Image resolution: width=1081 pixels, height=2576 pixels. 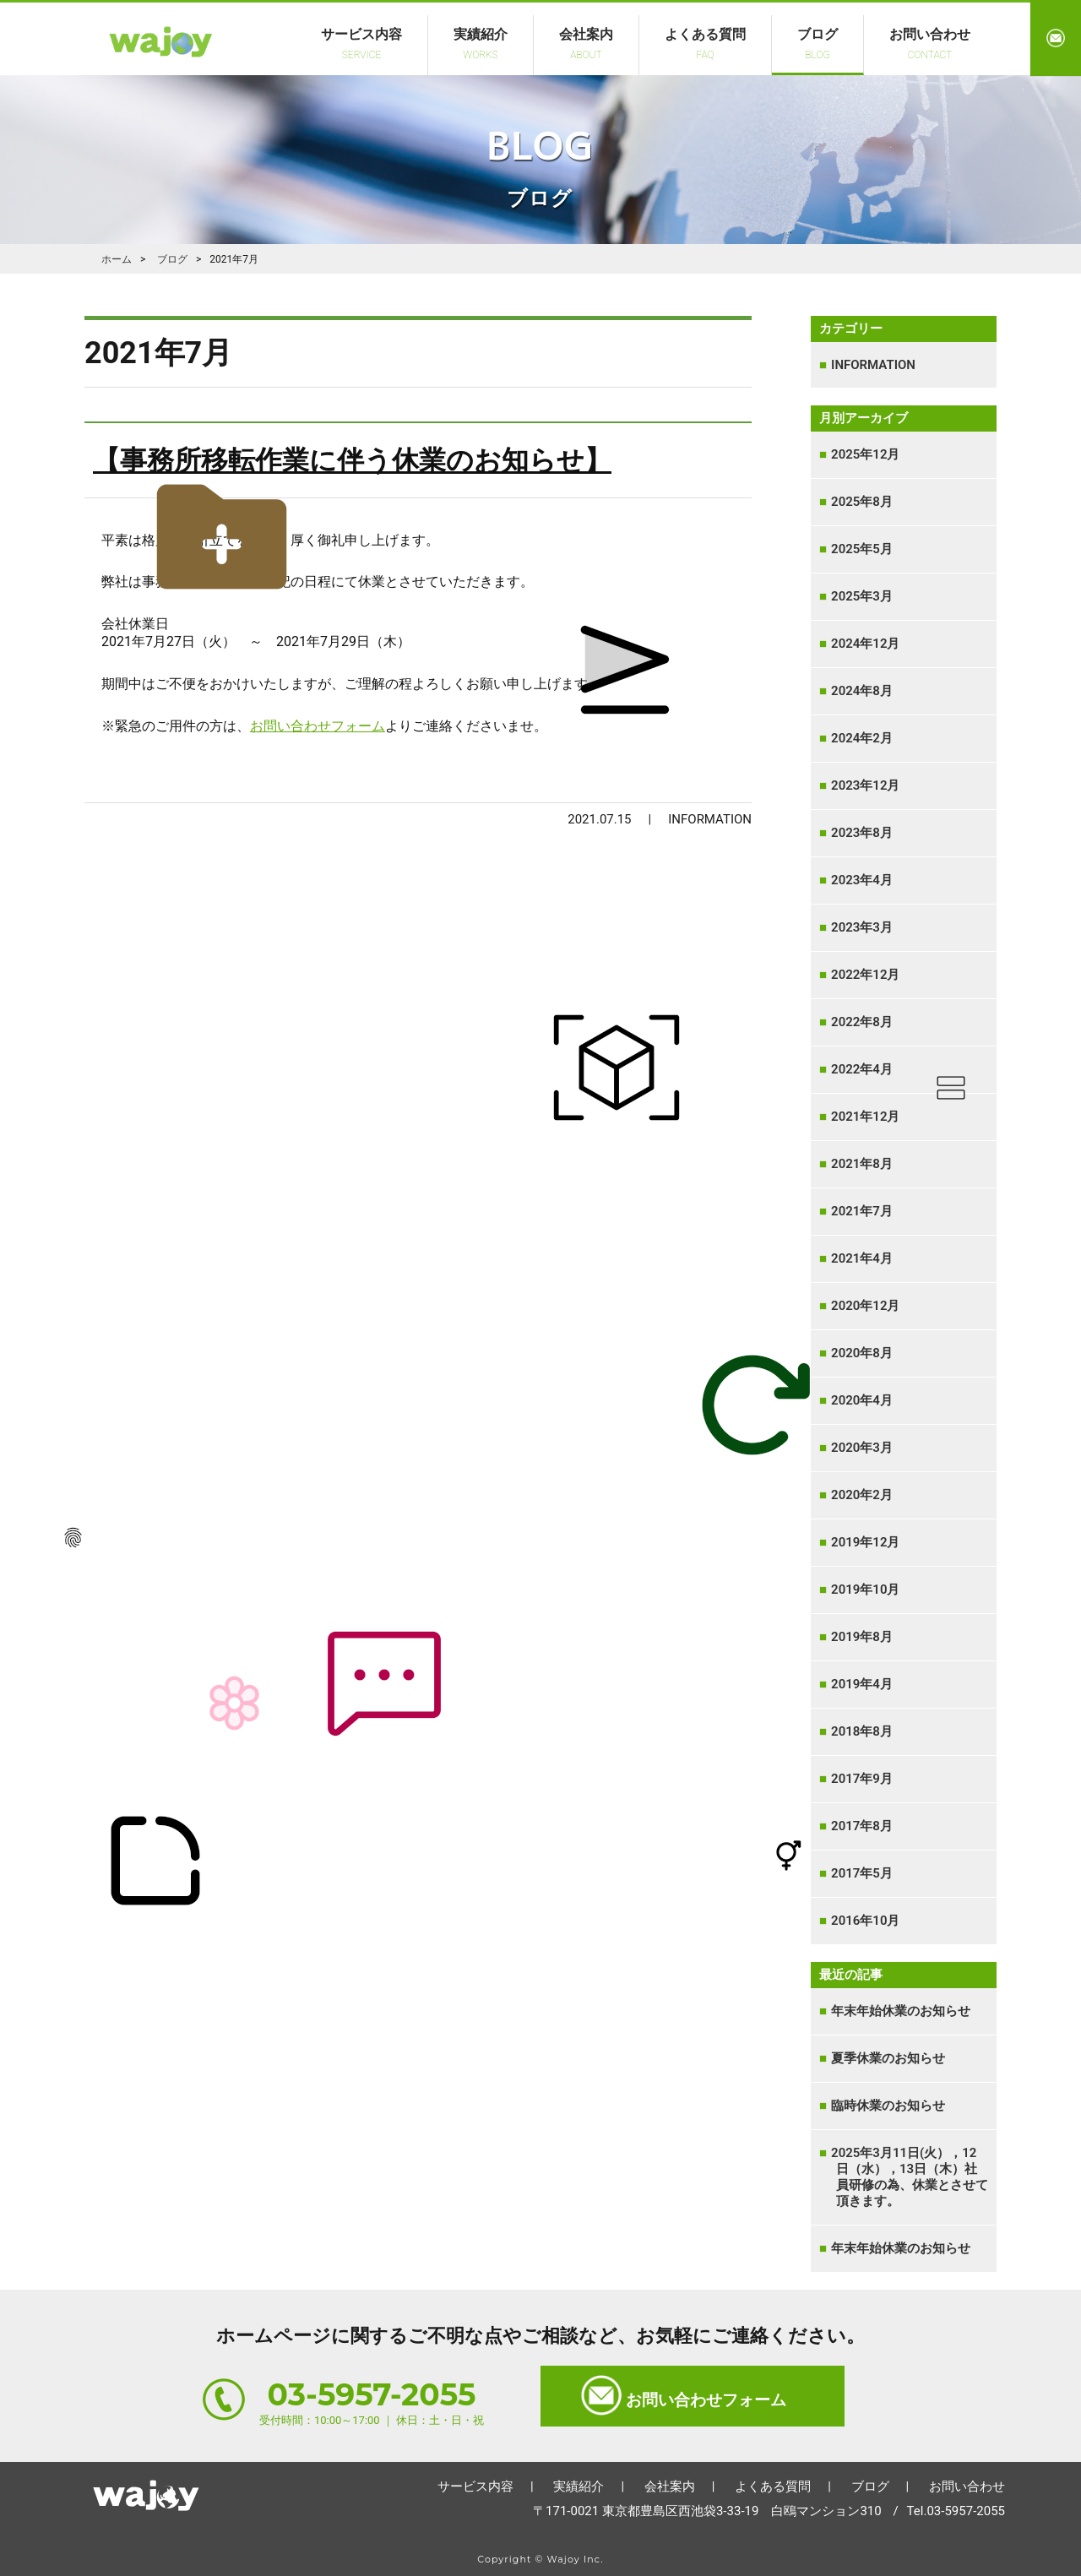 What do you see at coordinates (617, 1068) in the screenshot?
I see `scan or capture a 3D object` at bounding box center [617, 1068].